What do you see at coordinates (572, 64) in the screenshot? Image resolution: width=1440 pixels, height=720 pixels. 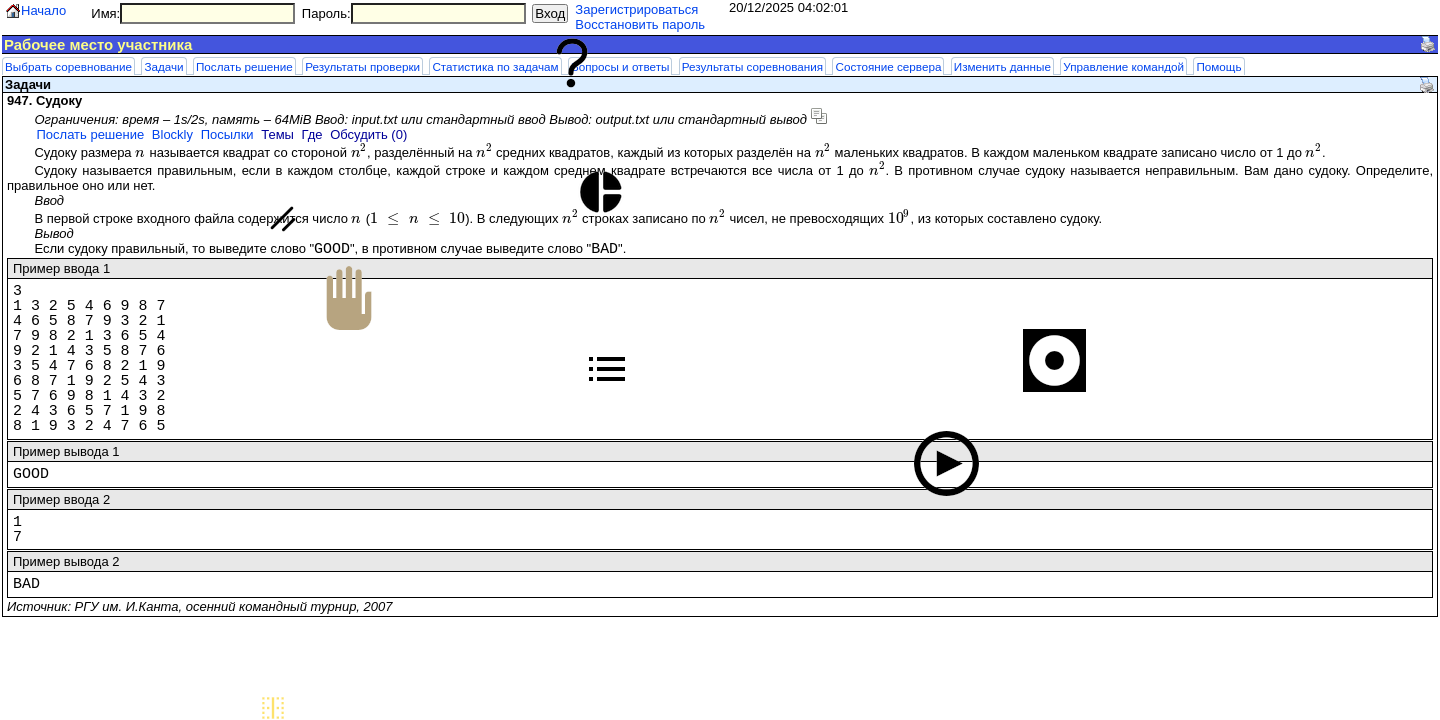 I see `access help or support resources` at bounding box center [572, 64].